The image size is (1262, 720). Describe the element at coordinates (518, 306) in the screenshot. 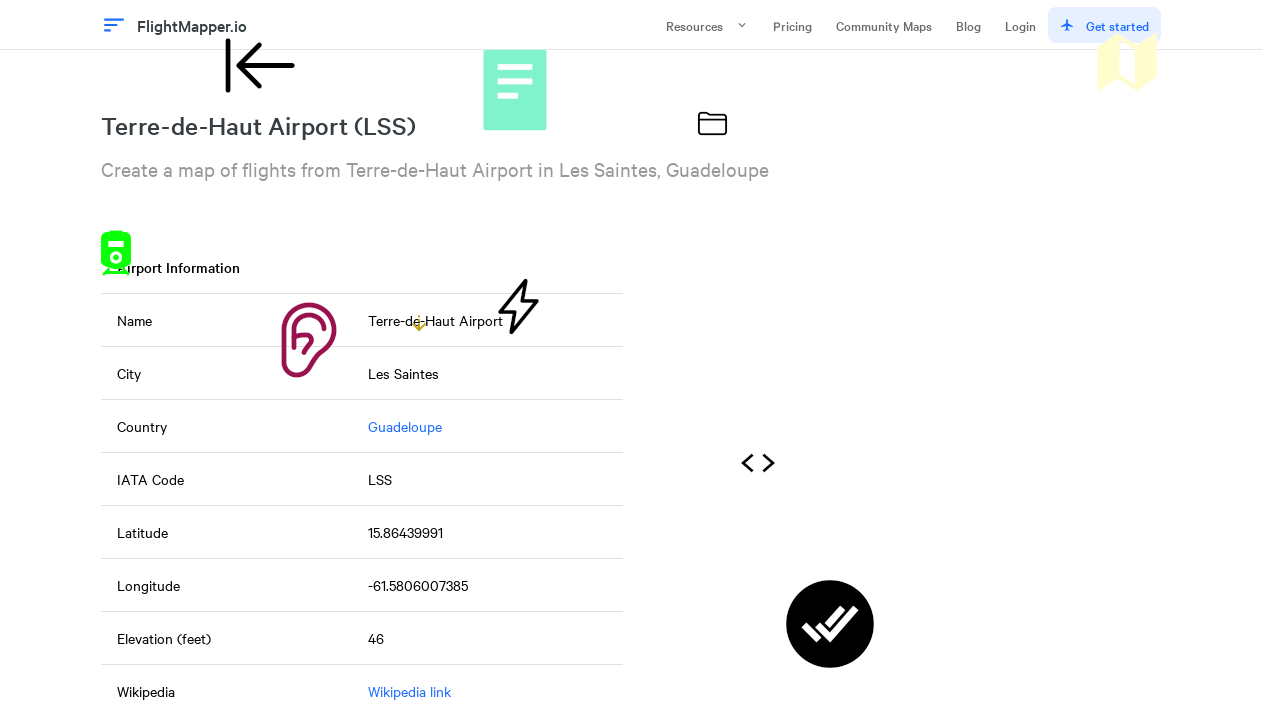

I see `toggle flash on for camera` at that location.